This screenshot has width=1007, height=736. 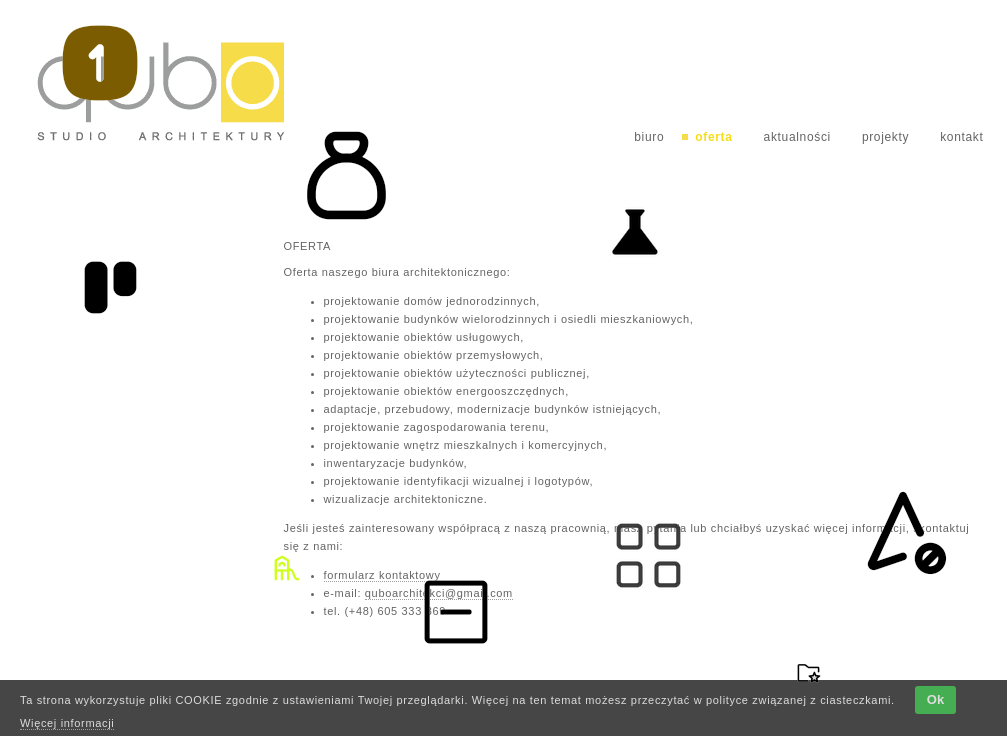 I want to click on cancel current navigation route, so click(x=903, y=531).